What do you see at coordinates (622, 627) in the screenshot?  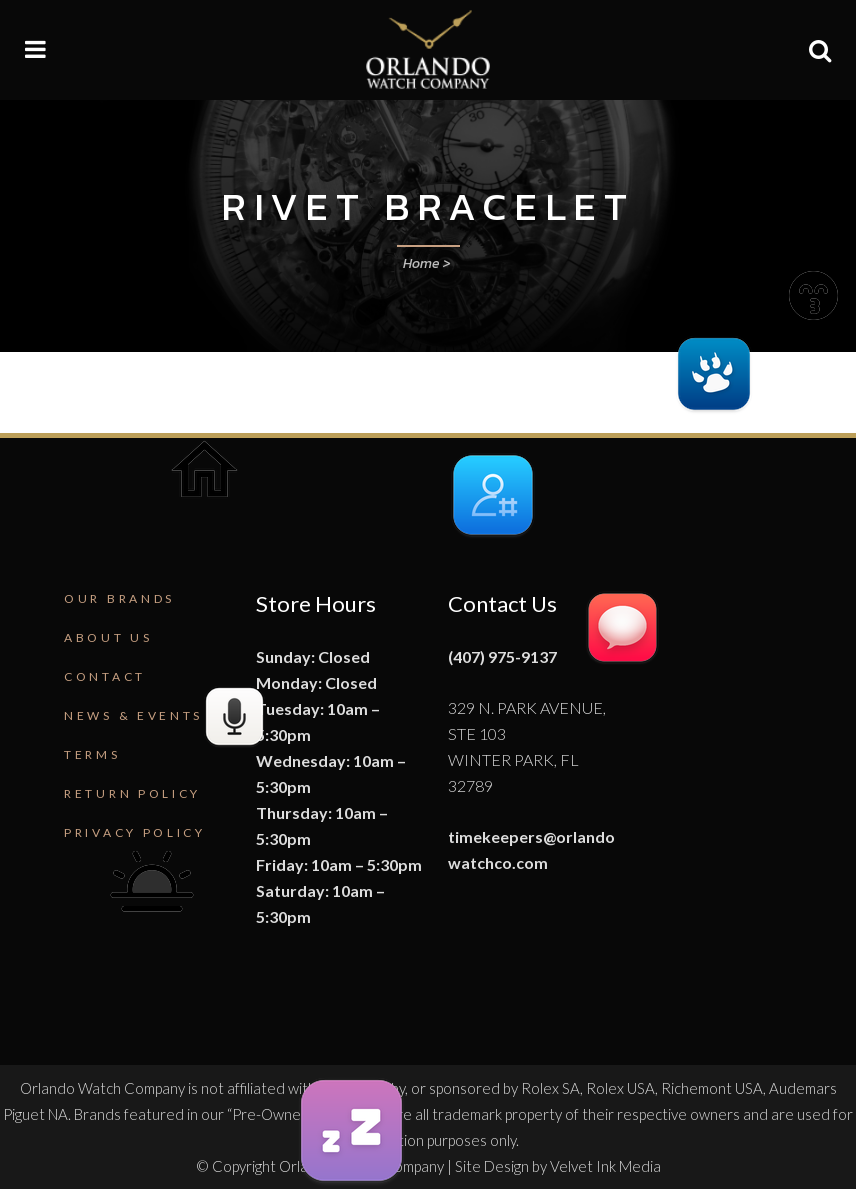 I see `open empathy messaging app` at bounding box center [622, 627].